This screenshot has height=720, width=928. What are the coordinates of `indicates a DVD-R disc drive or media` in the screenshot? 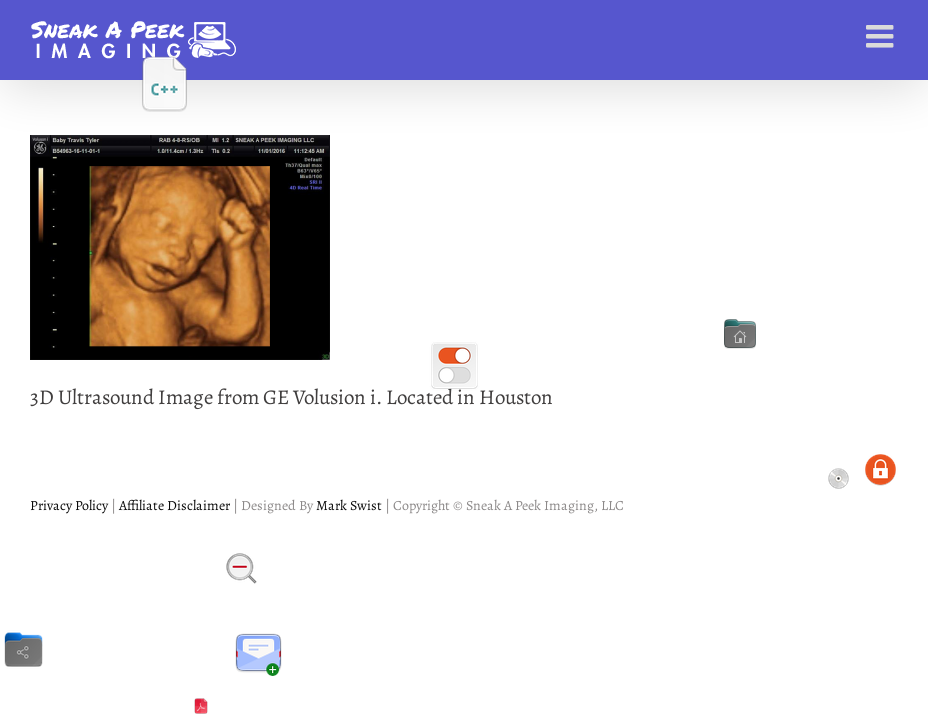 It's located at (838, 478).